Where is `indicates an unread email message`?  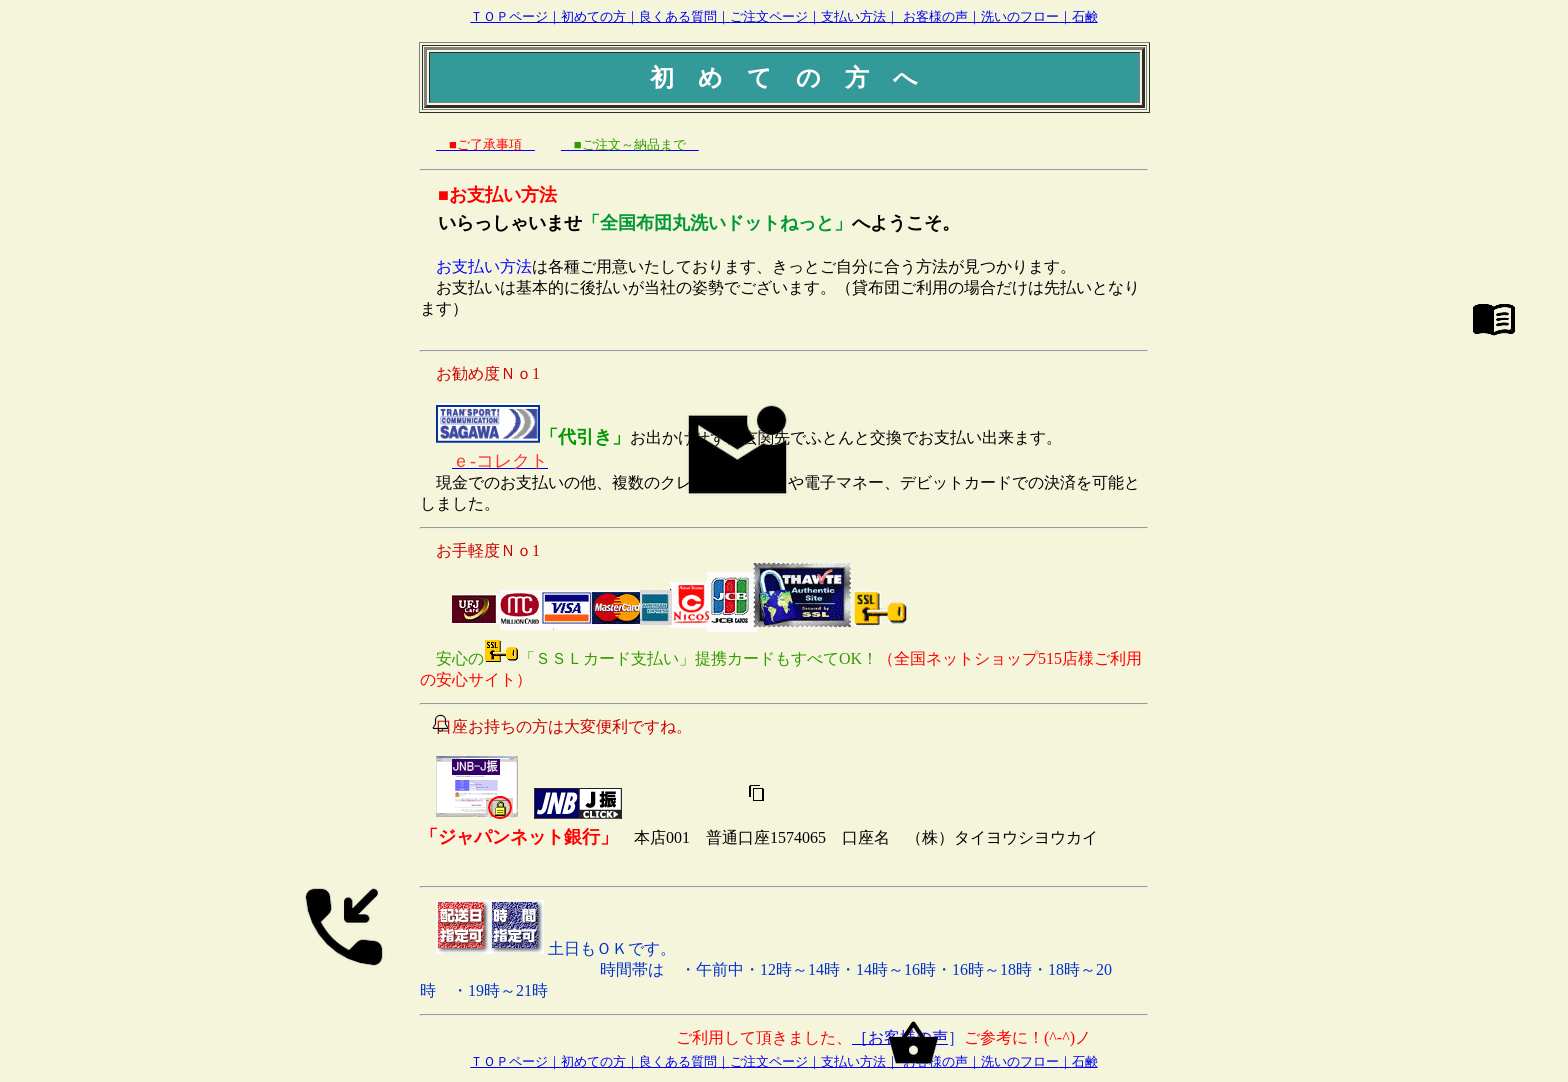 indicates an unread email message is located at coordinates (737, 454).